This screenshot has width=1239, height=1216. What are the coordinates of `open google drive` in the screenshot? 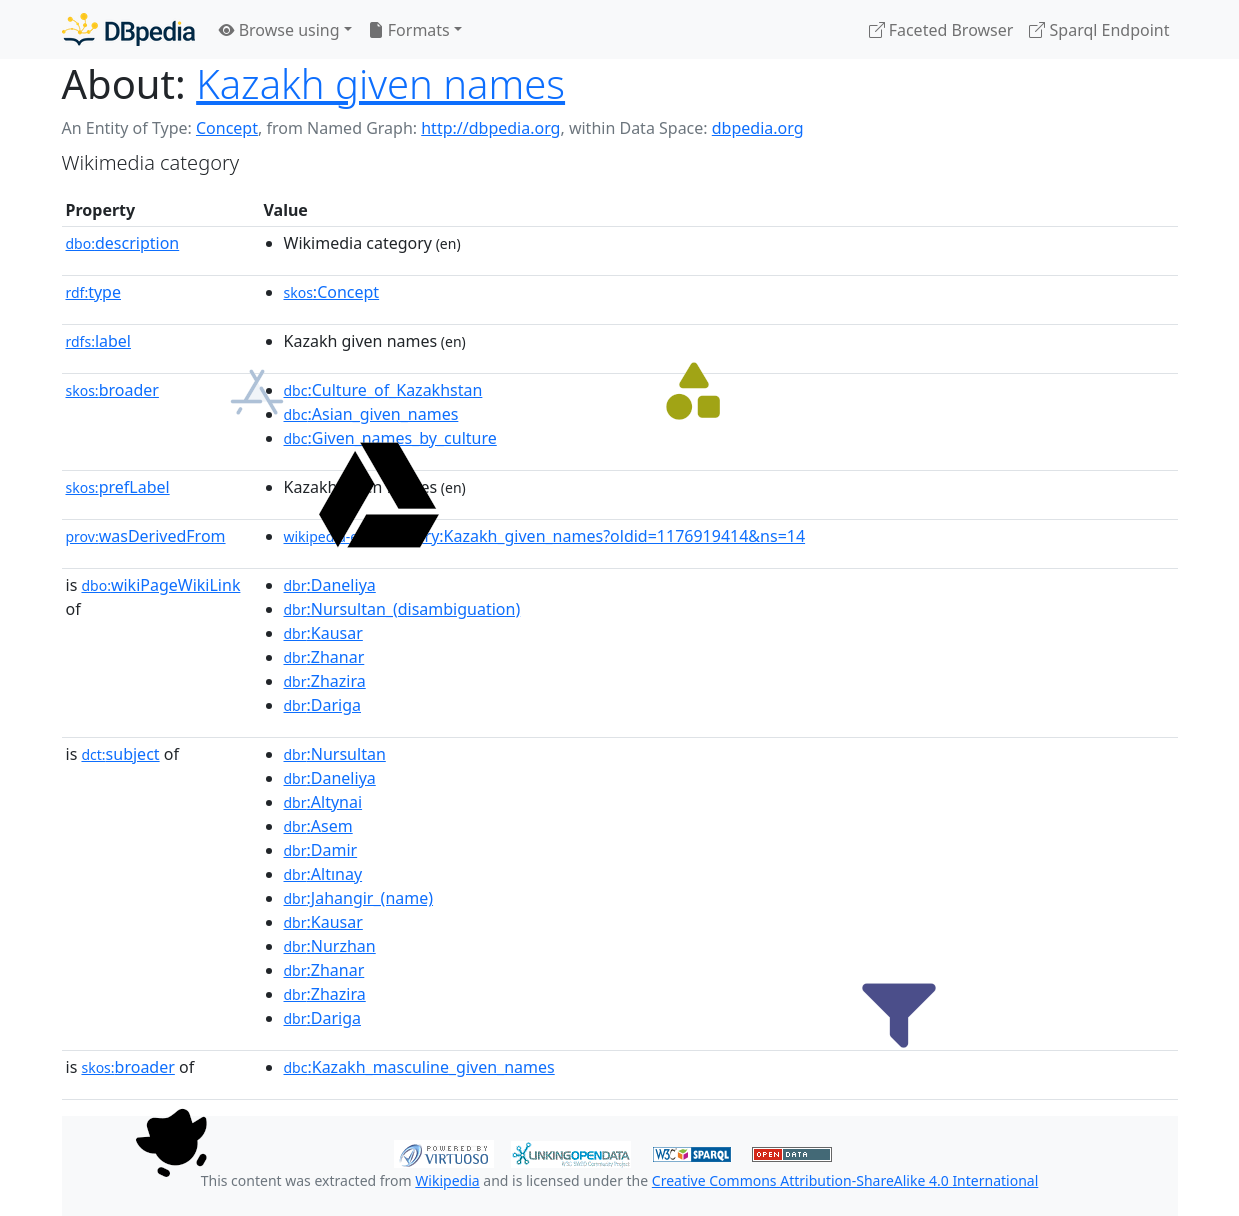 It's located at (379, 495).